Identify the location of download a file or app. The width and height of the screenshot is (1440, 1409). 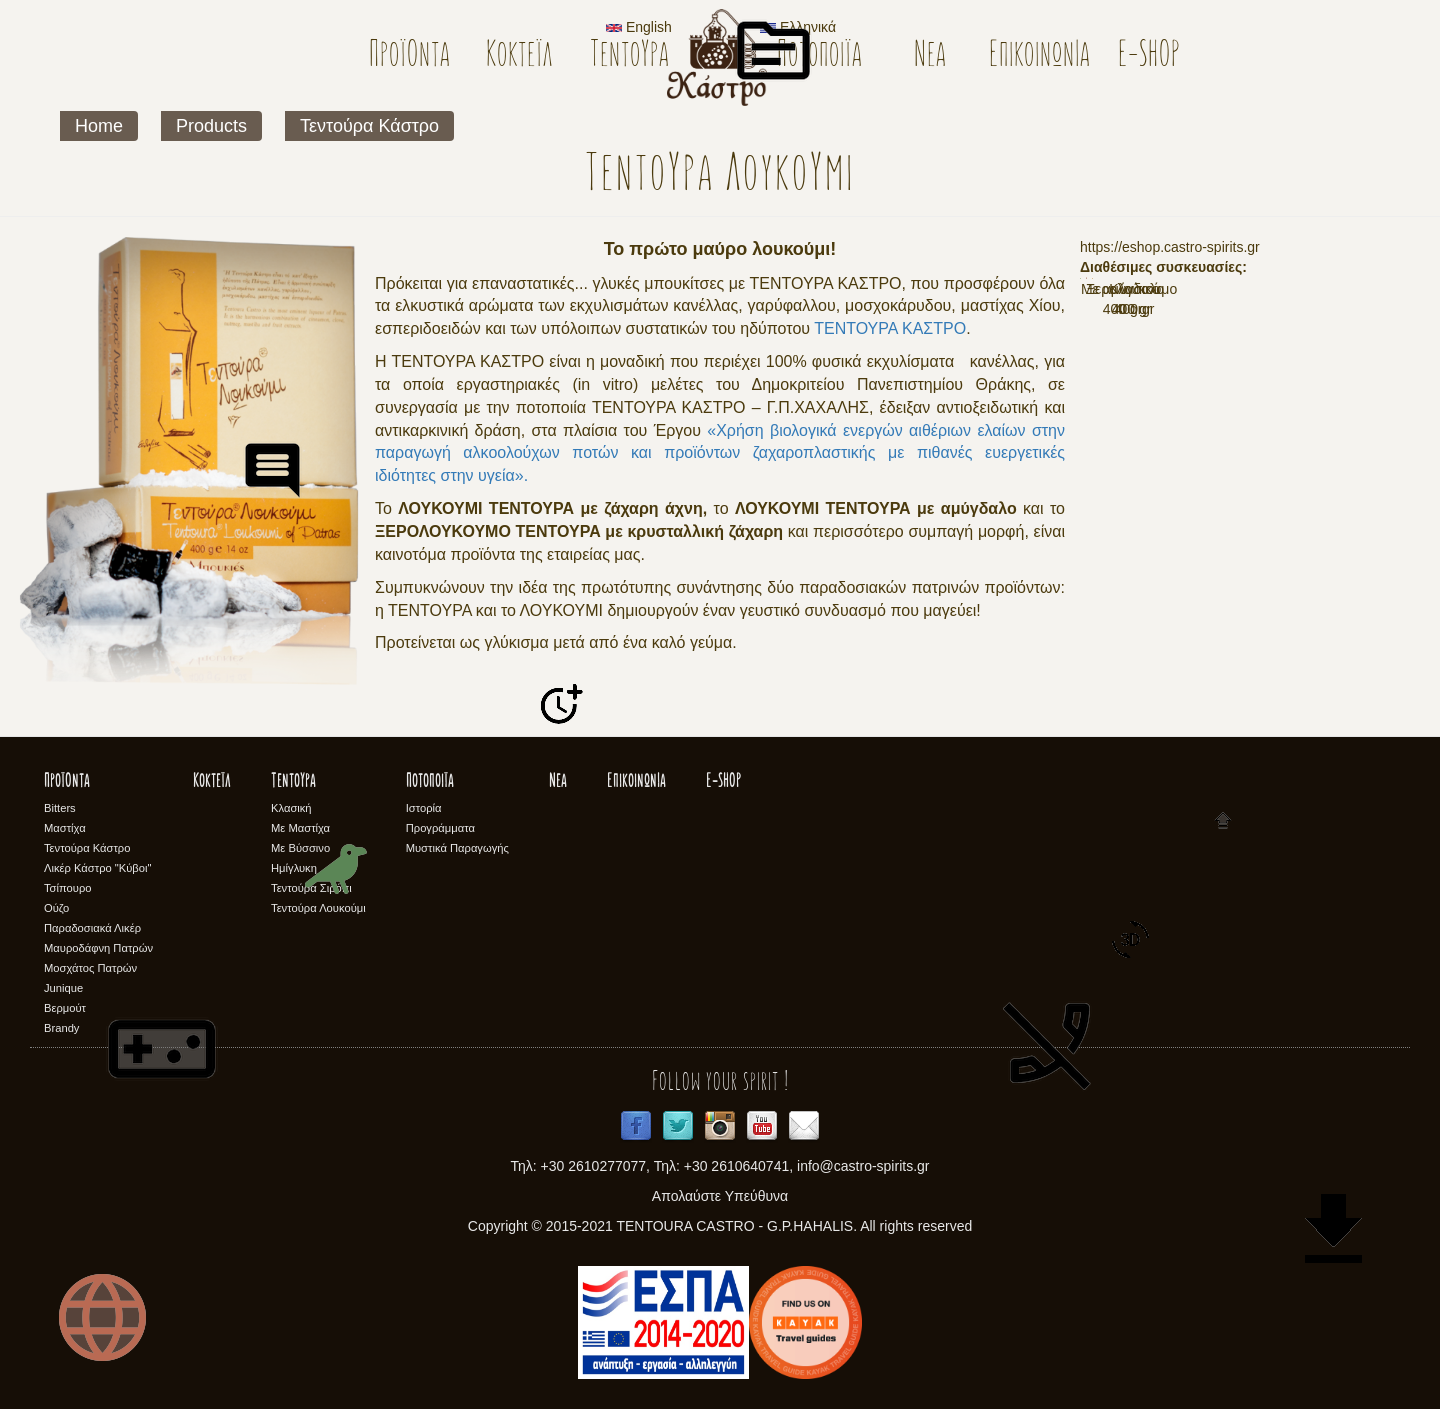
(1333, 1230).